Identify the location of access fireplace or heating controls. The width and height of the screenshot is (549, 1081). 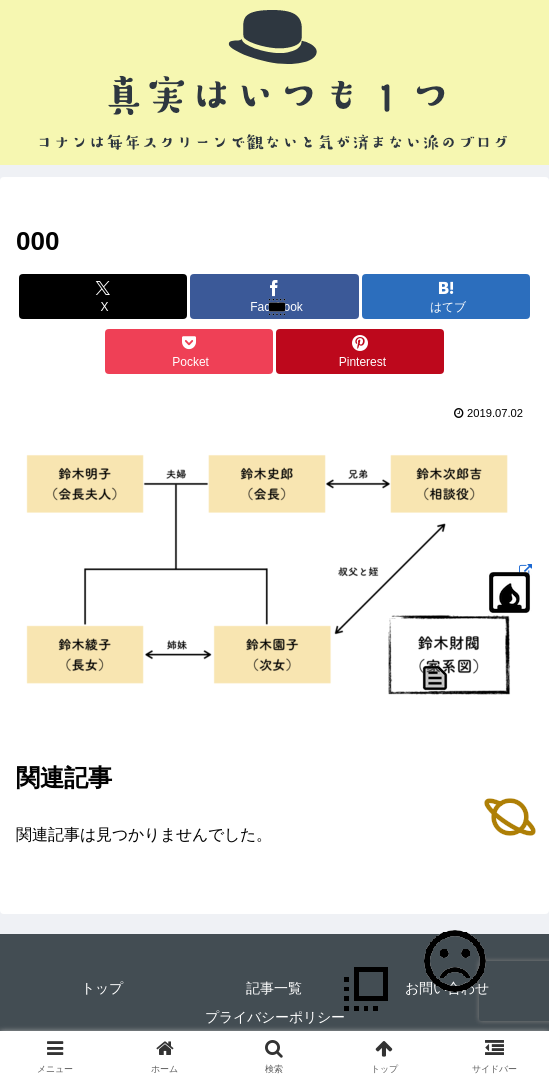
(509, 592).